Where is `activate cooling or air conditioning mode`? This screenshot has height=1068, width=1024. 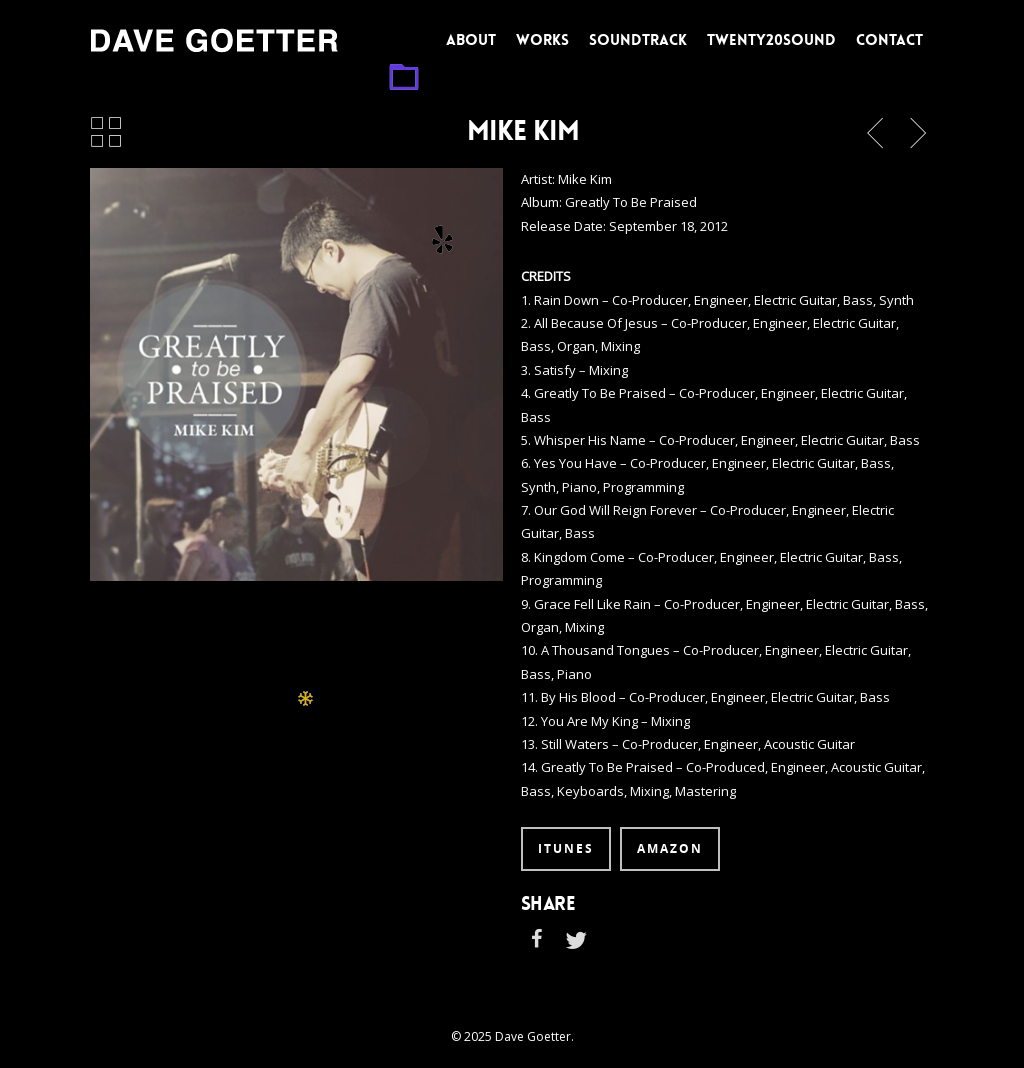
activate cooling or air conditioning mode is located at coordinates (305, 698).